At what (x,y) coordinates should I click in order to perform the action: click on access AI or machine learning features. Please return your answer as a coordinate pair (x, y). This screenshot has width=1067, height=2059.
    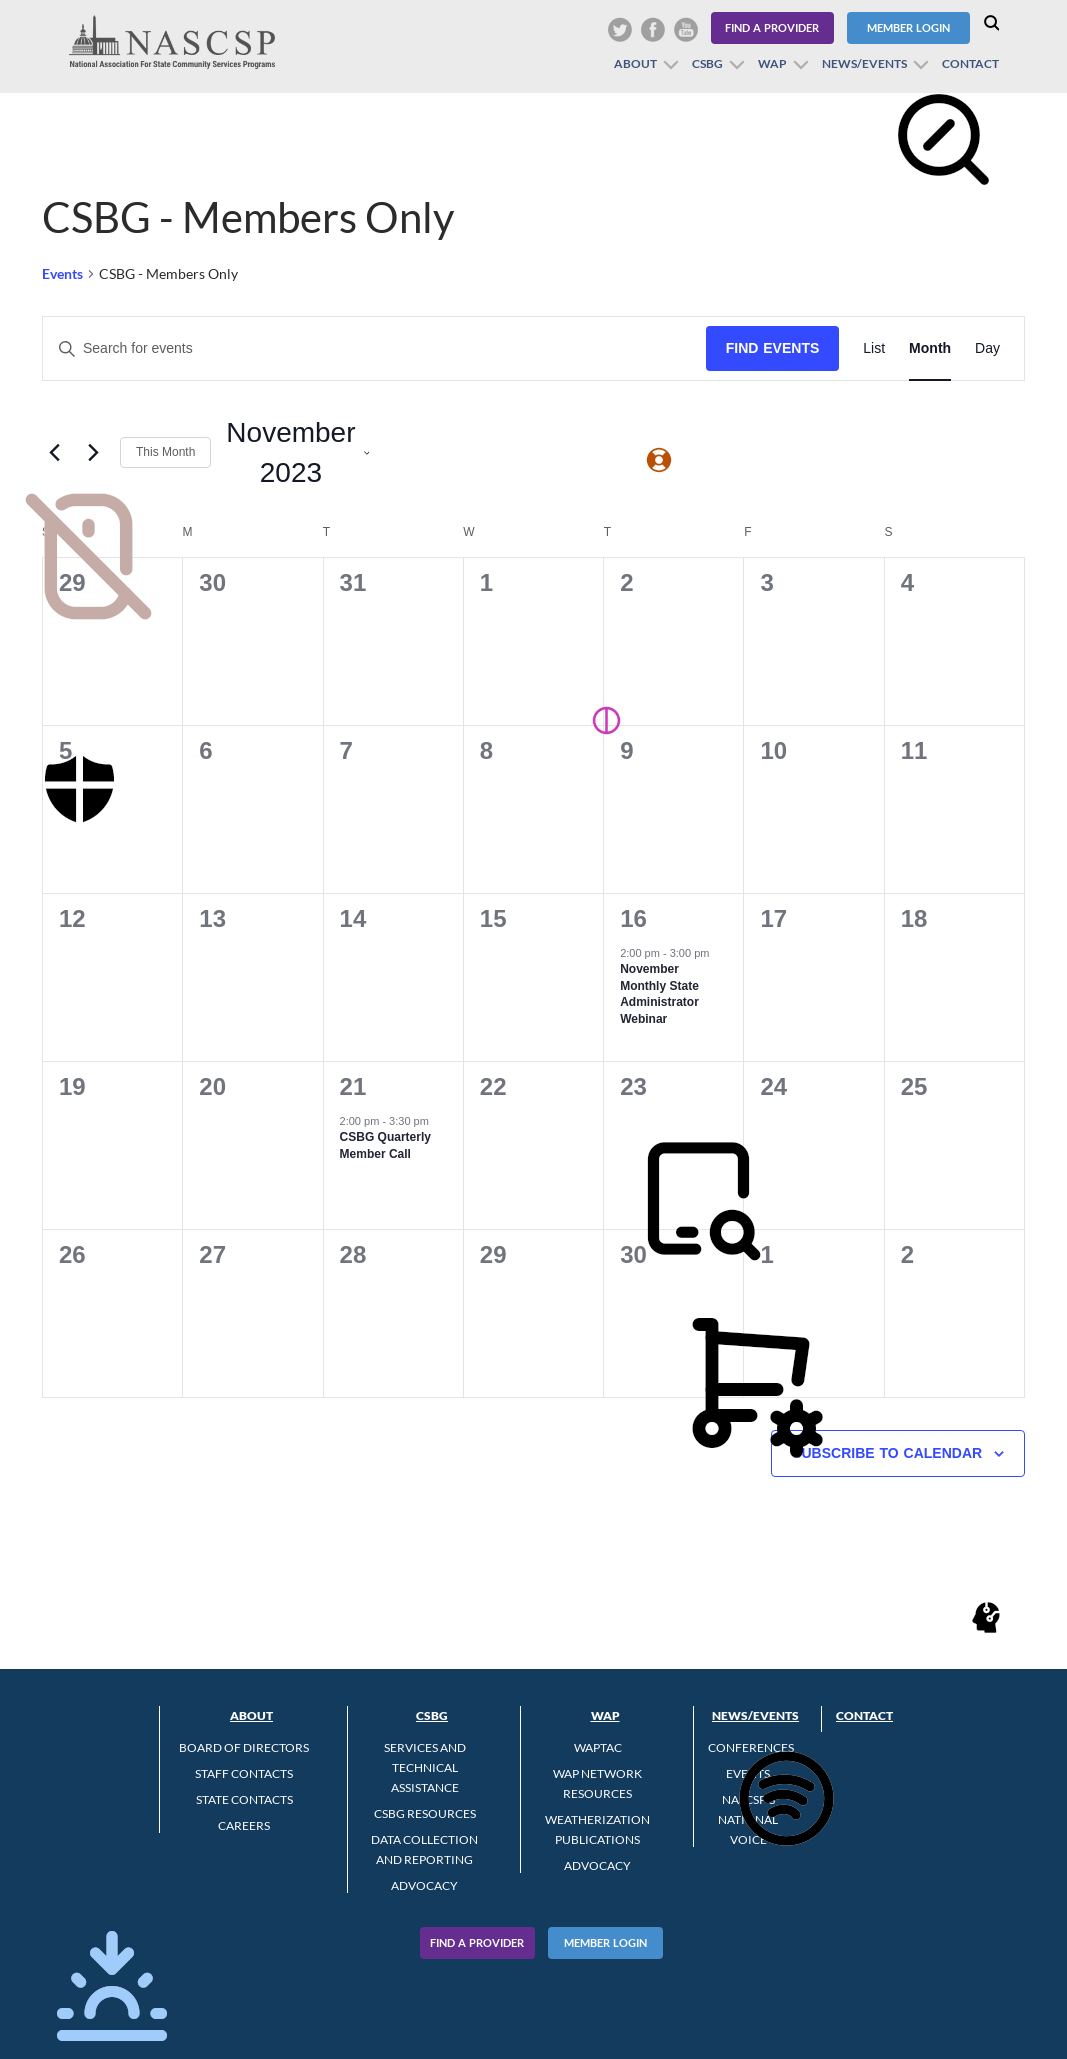
    Looking at the image, I should click on (986, 1617).